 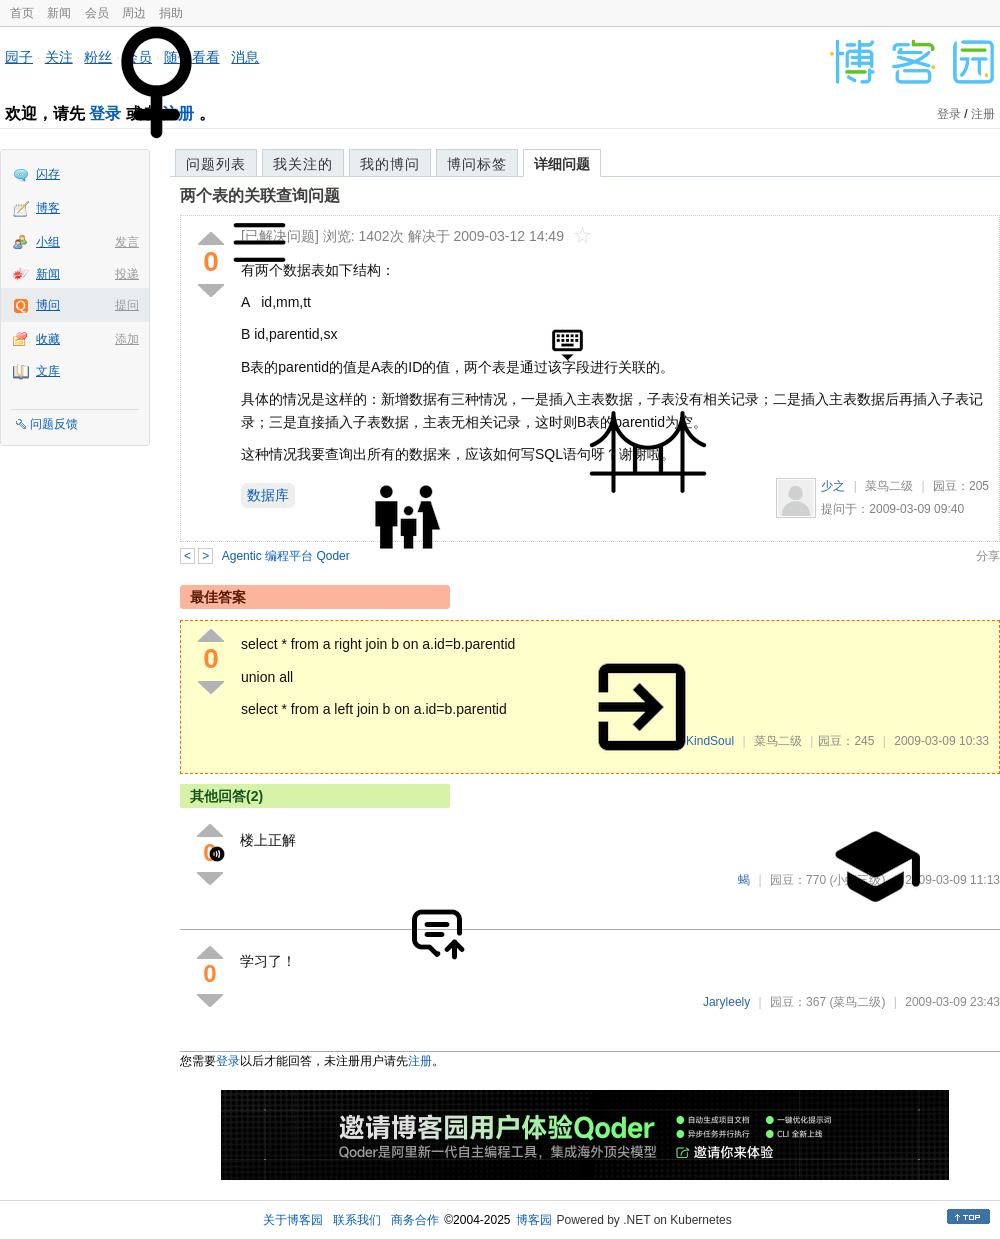 What do you see at coordinates (648, 452) in the screenshot?
I see `view bridge or crossing information` at bounding box center [648, 452].